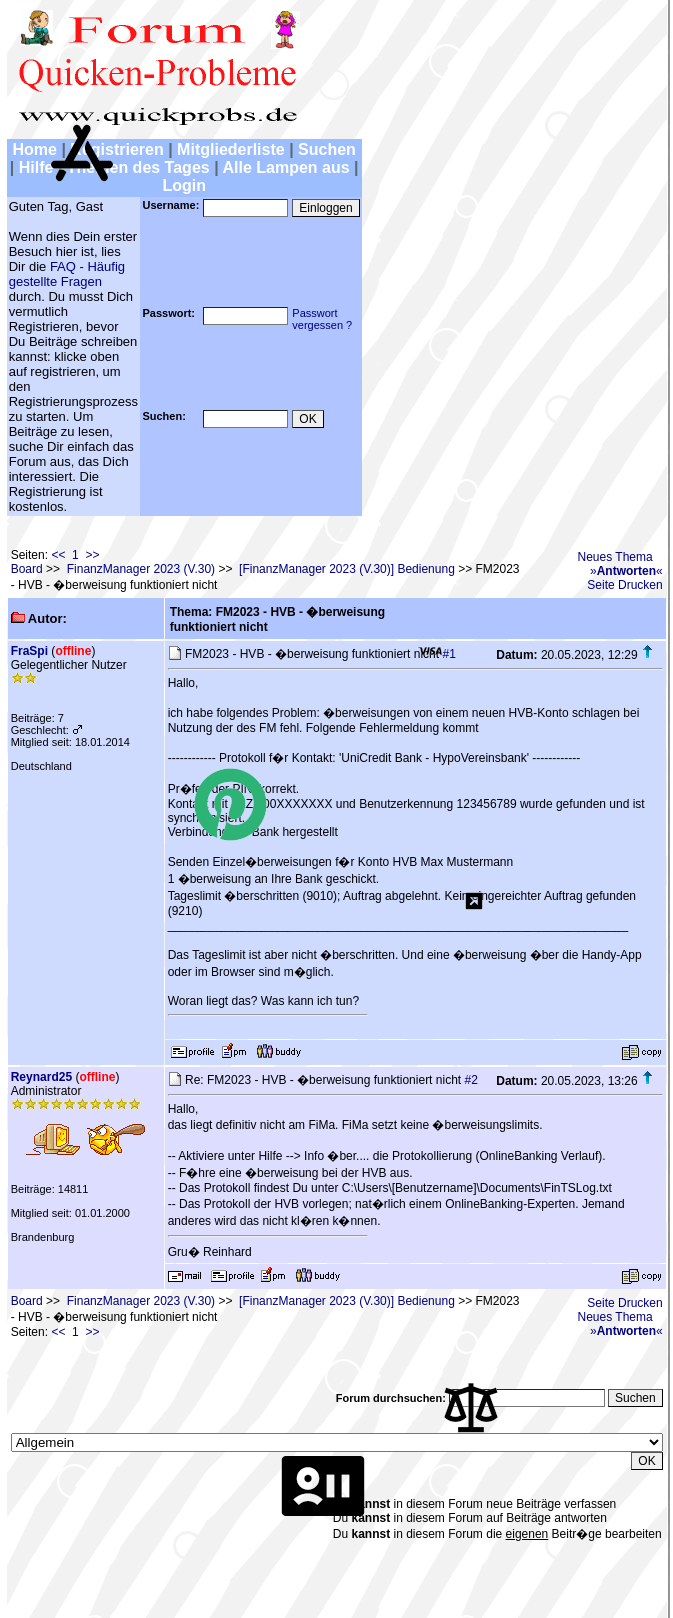  What do you see at coordinates (430, 651) in the screenshot?
I see `pay with visa card` at bounding box center [430, 651].